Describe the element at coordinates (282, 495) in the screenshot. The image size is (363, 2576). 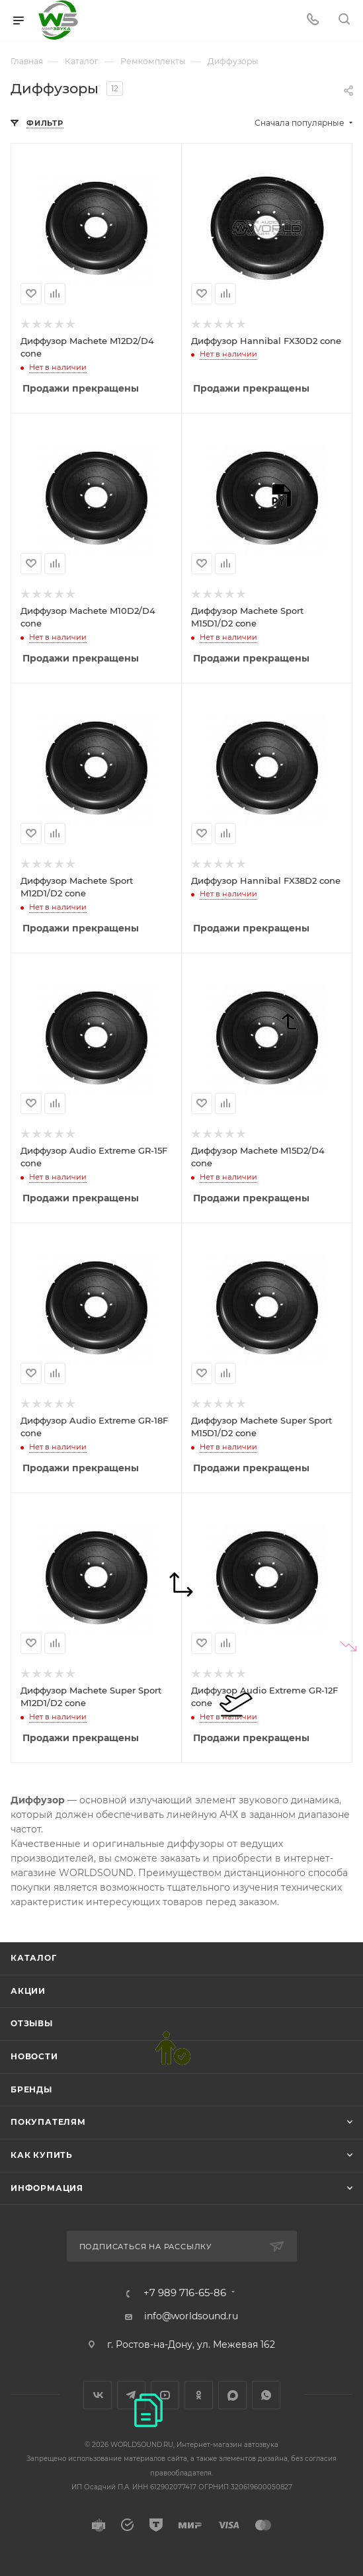
I see `open a python file` at that location.